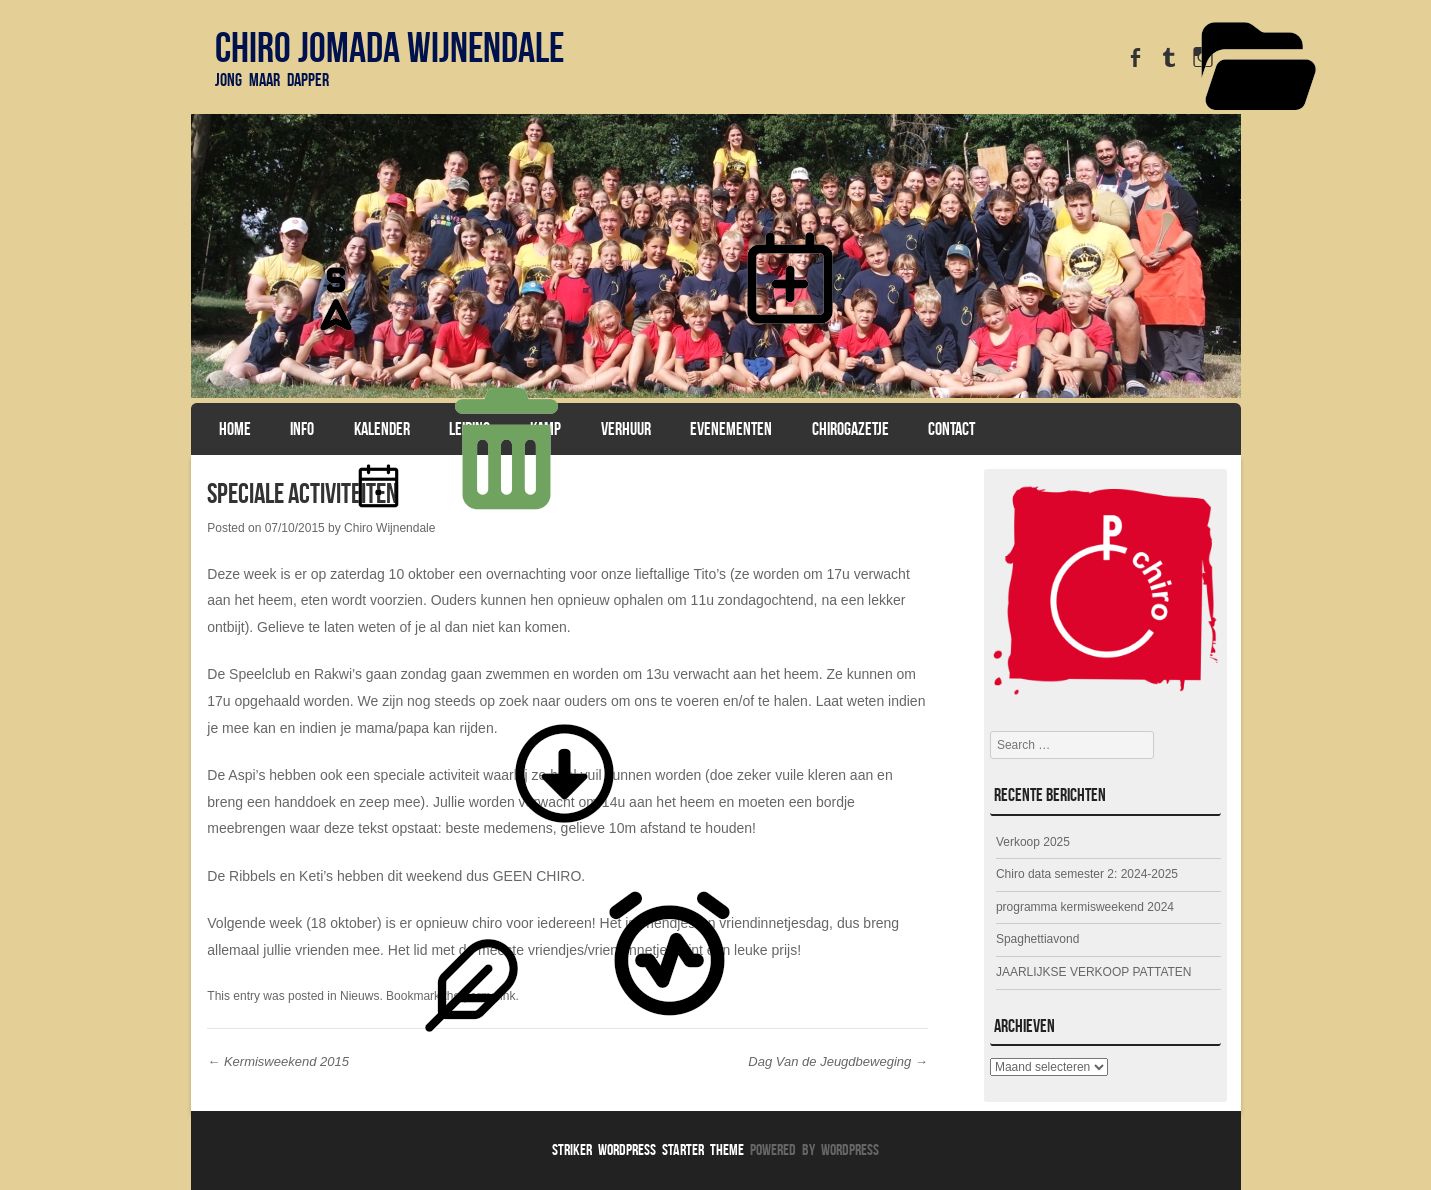 The width and height of the screenshot is (1431, 1190). I want to click on navigate southward, so click(336, 299).